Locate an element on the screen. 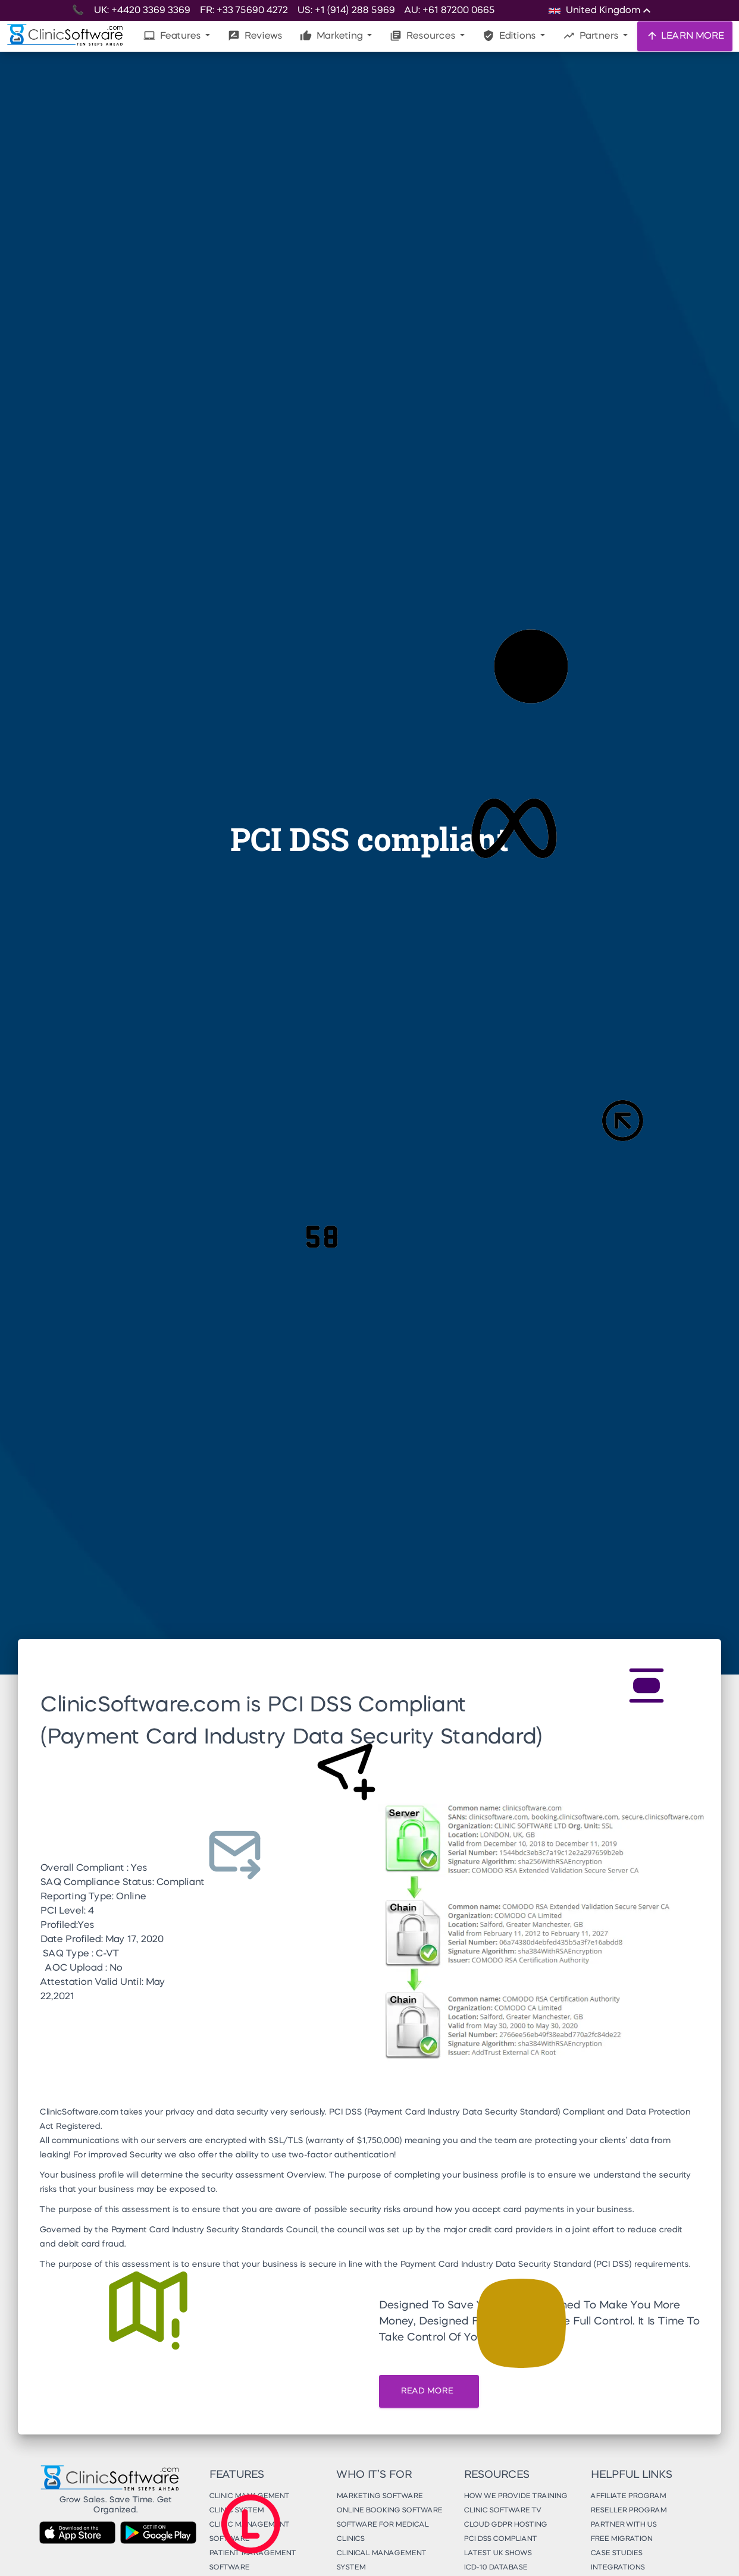  indicates a "large" size option is located at coordinates (250, 2524).